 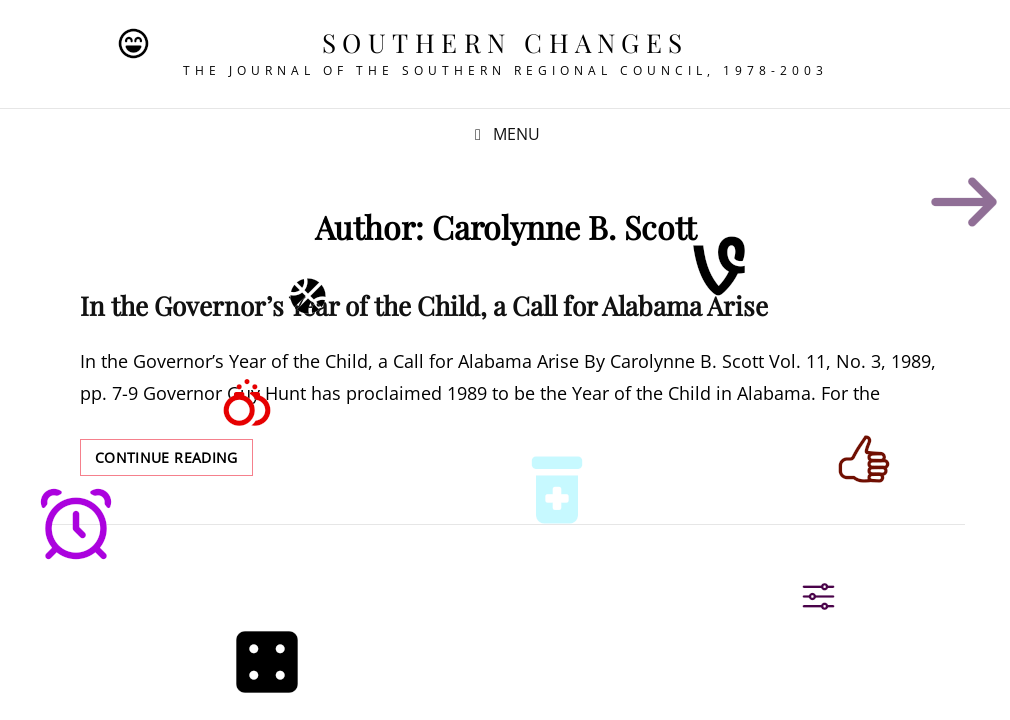 What do you see at coordinates (964, 202) in the screenshot?
I see `proceed to the next step` at bounding box center [964, 202].